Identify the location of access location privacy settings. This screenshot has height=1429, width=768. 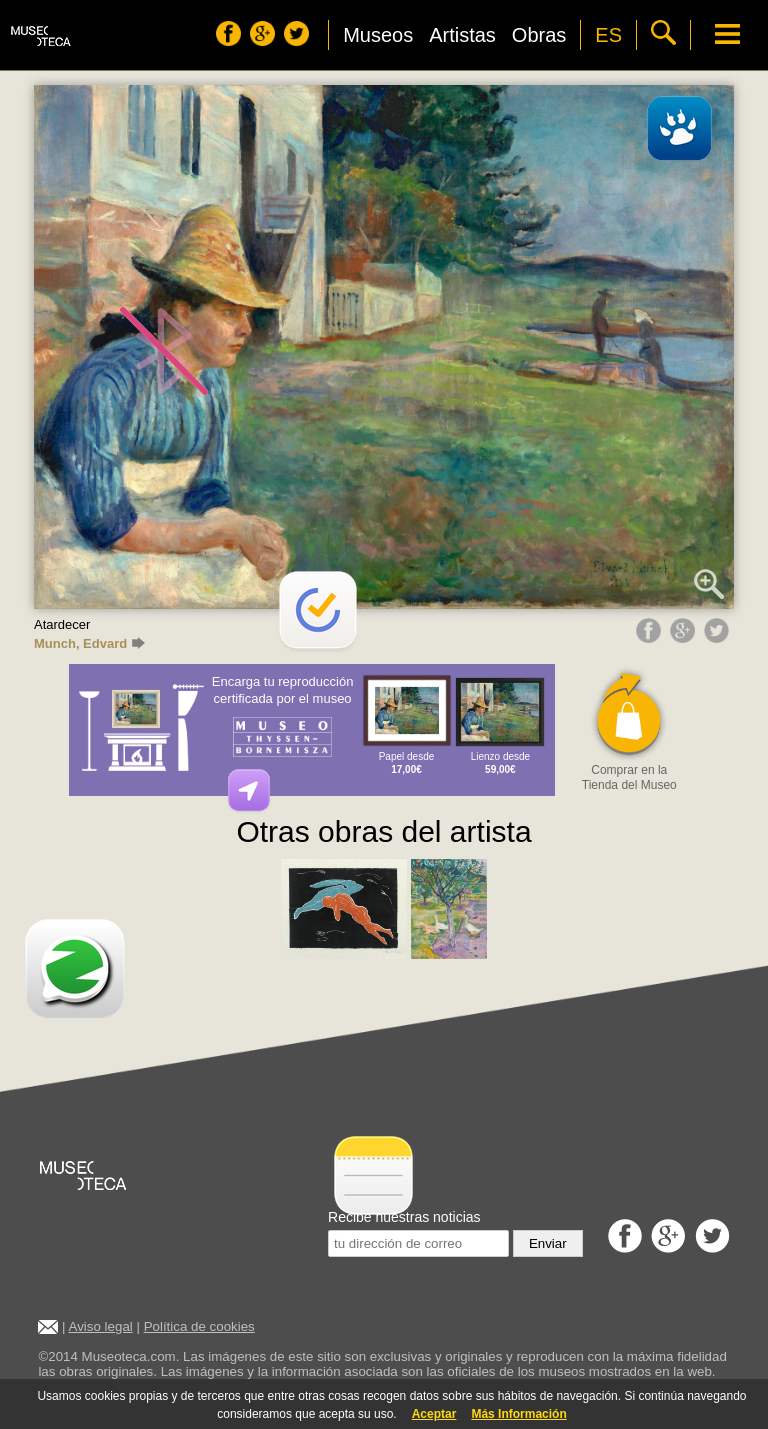
(249, 791).